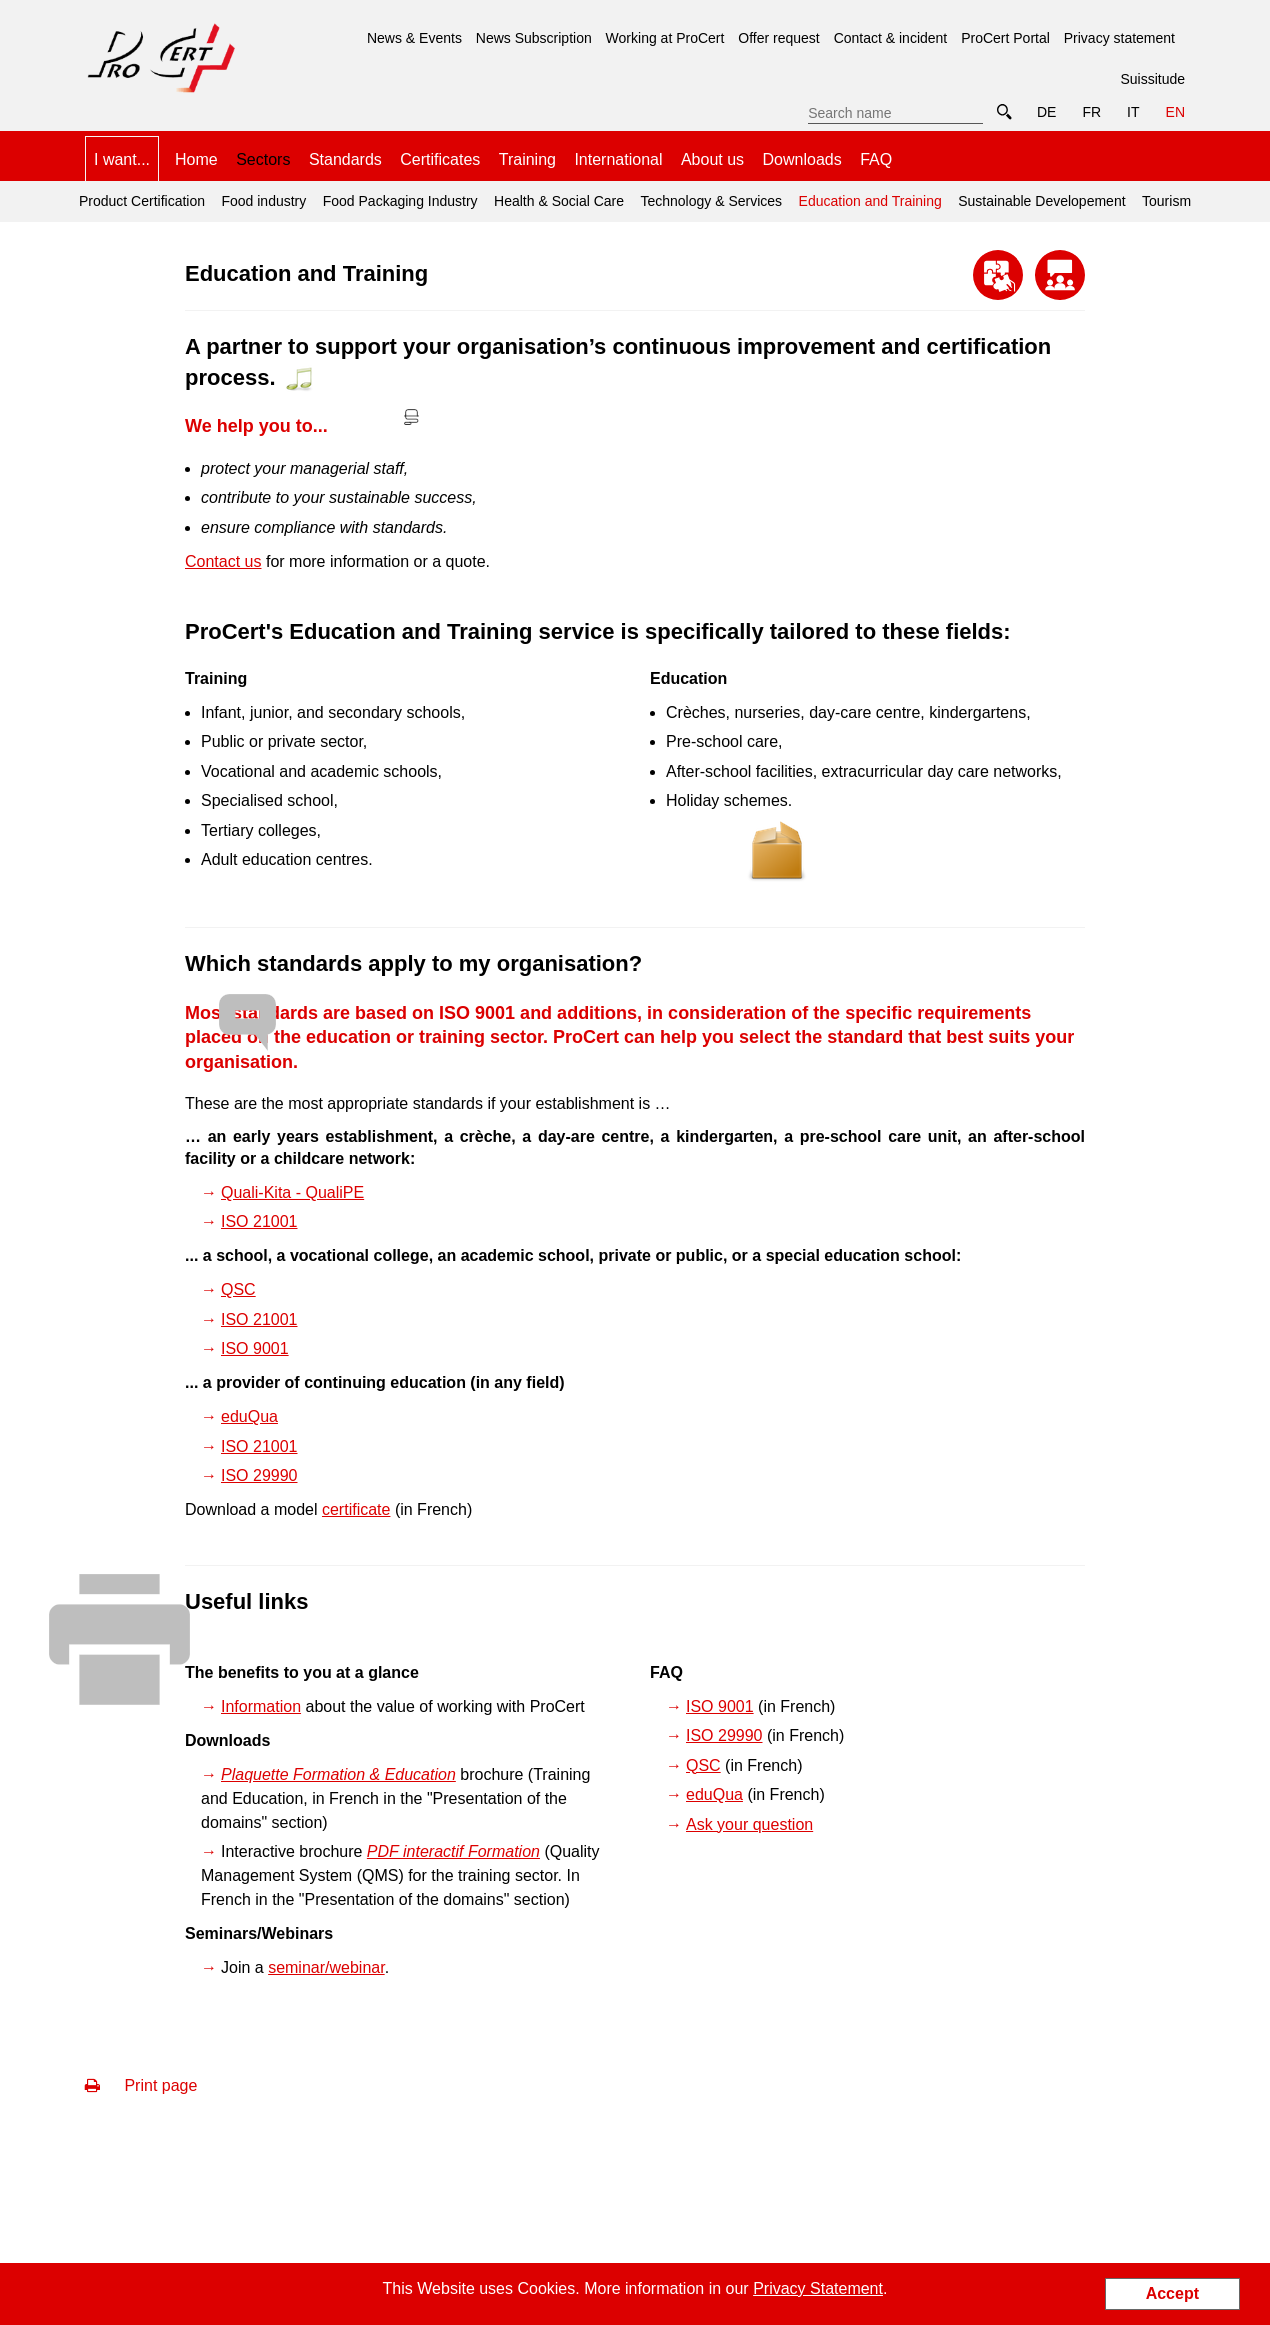 The height and width of the screenshot is (2325, 1270). Describe the element at coordinates (247, 1022) in the screenshot. I see `indicates user is busy or unavailable for chat` at that location.